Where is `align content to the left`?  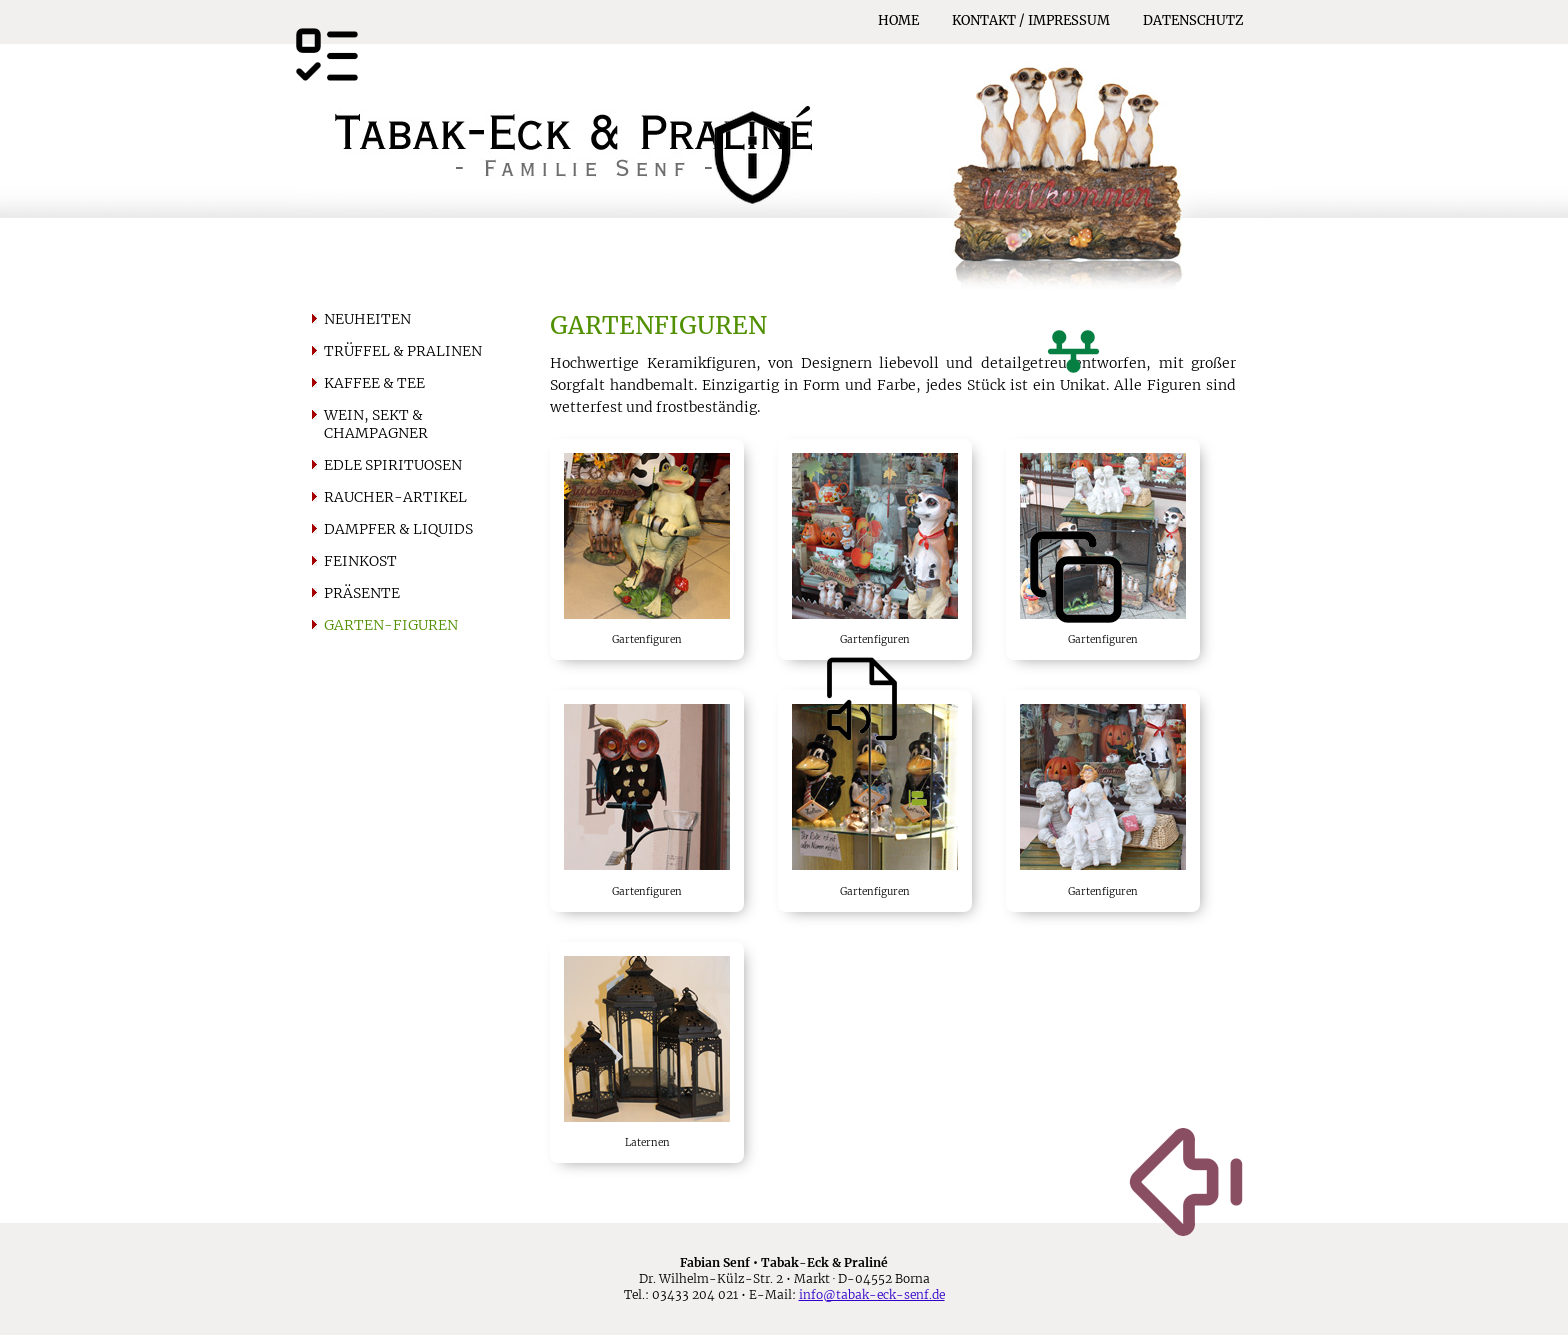 align content to the left is located at coordinates (917, 798).